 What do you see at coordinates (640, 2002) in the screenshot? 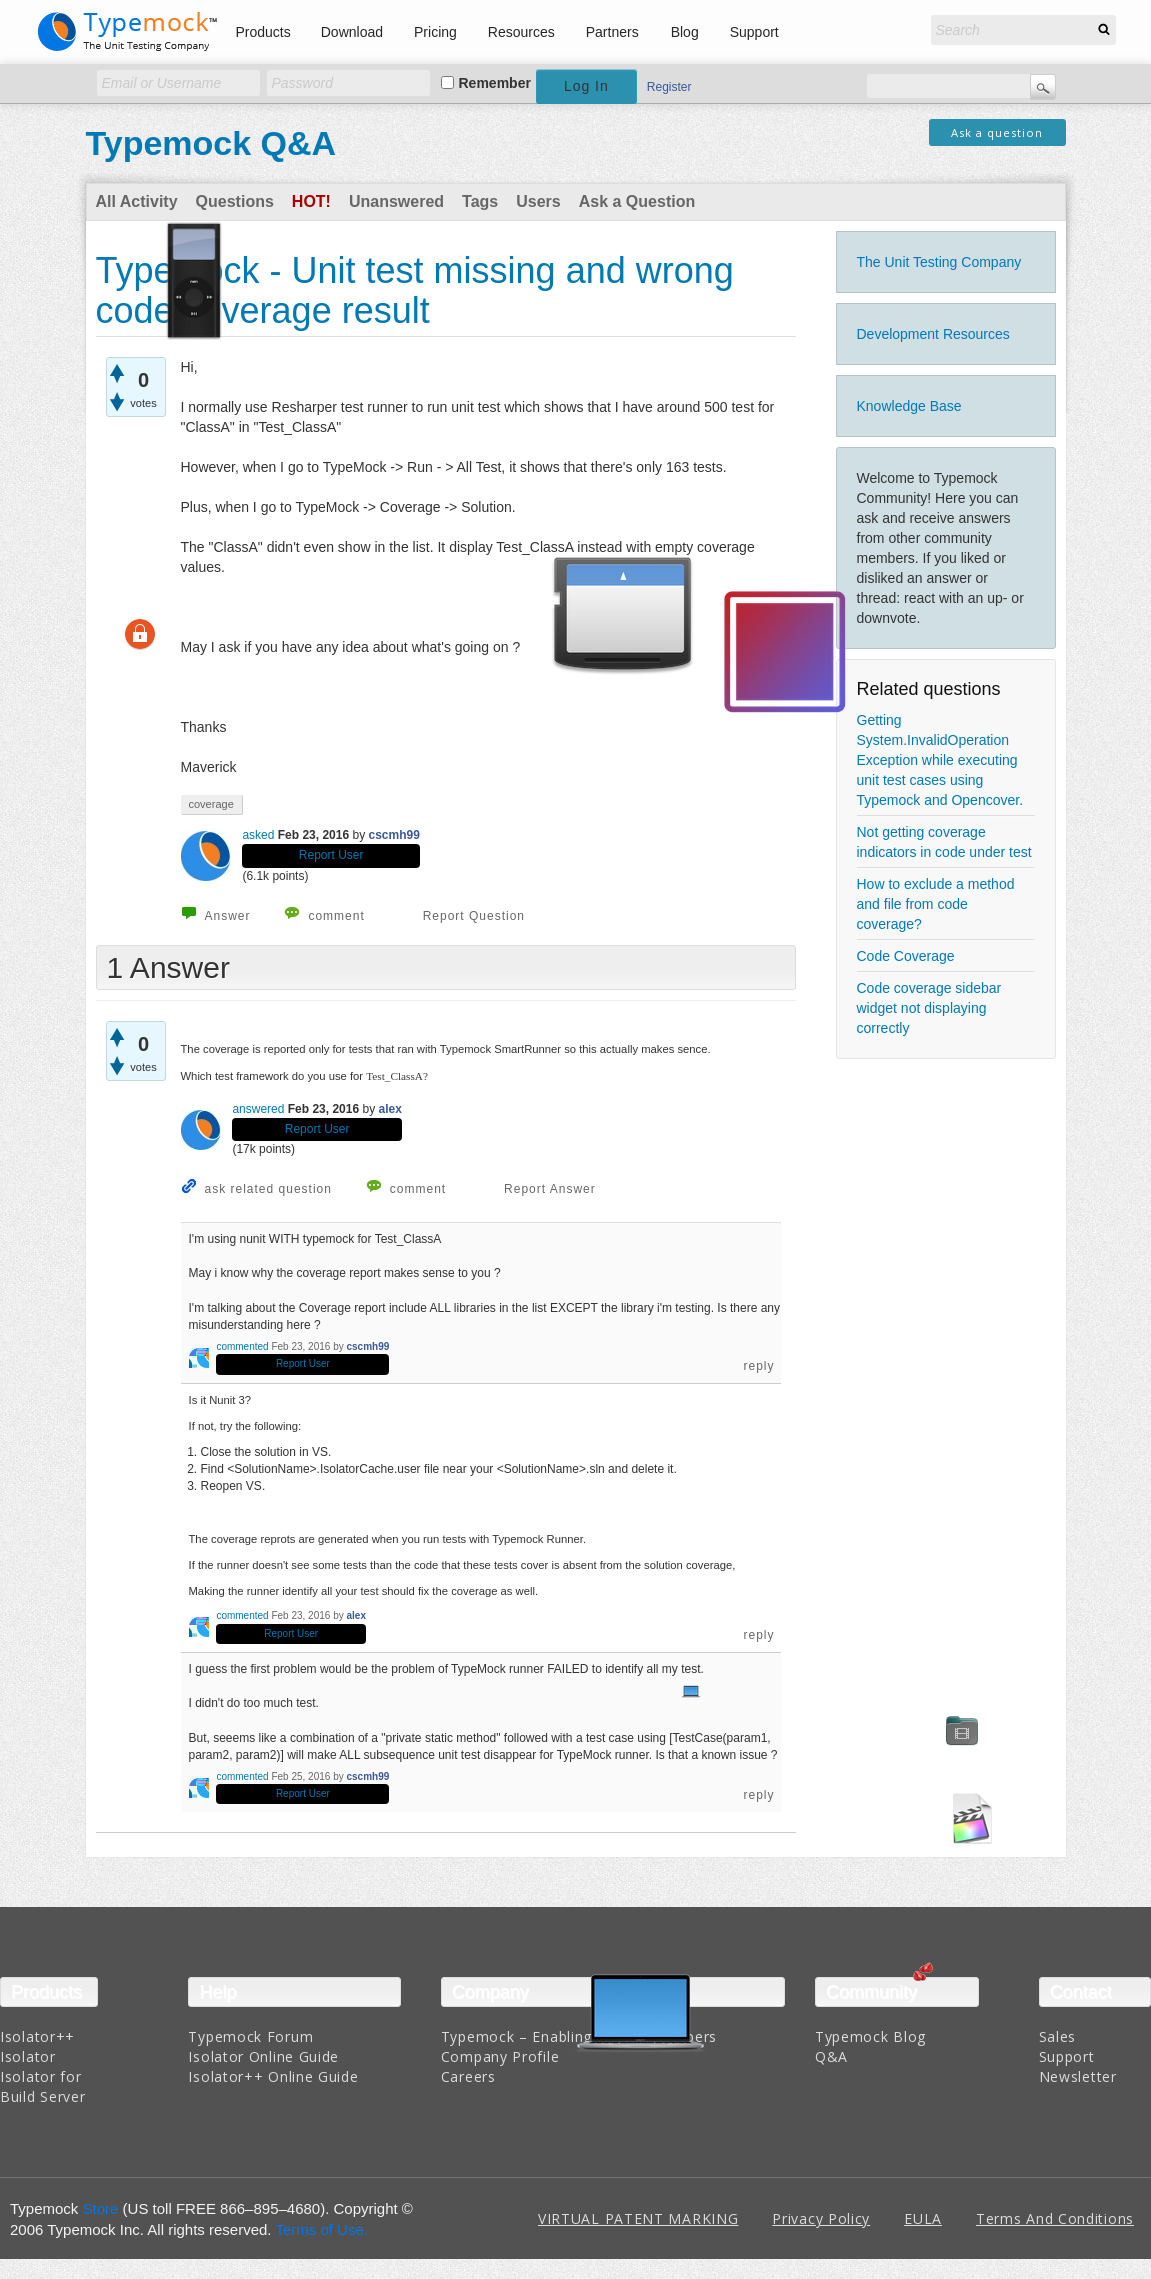
I see `represents a macbook pro device in system settings` at bounding box center [640, 2002].